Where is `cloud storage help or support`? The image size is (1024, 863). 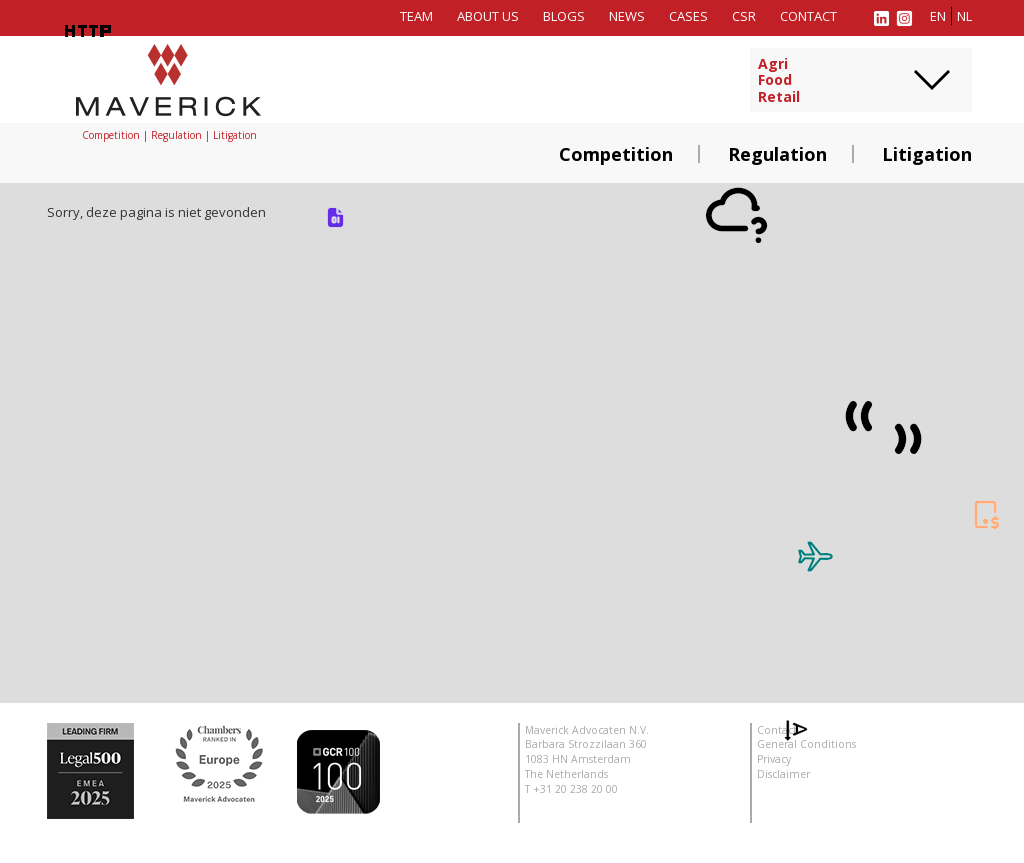
cloud storage help or support is located at coordinates (738, 211).